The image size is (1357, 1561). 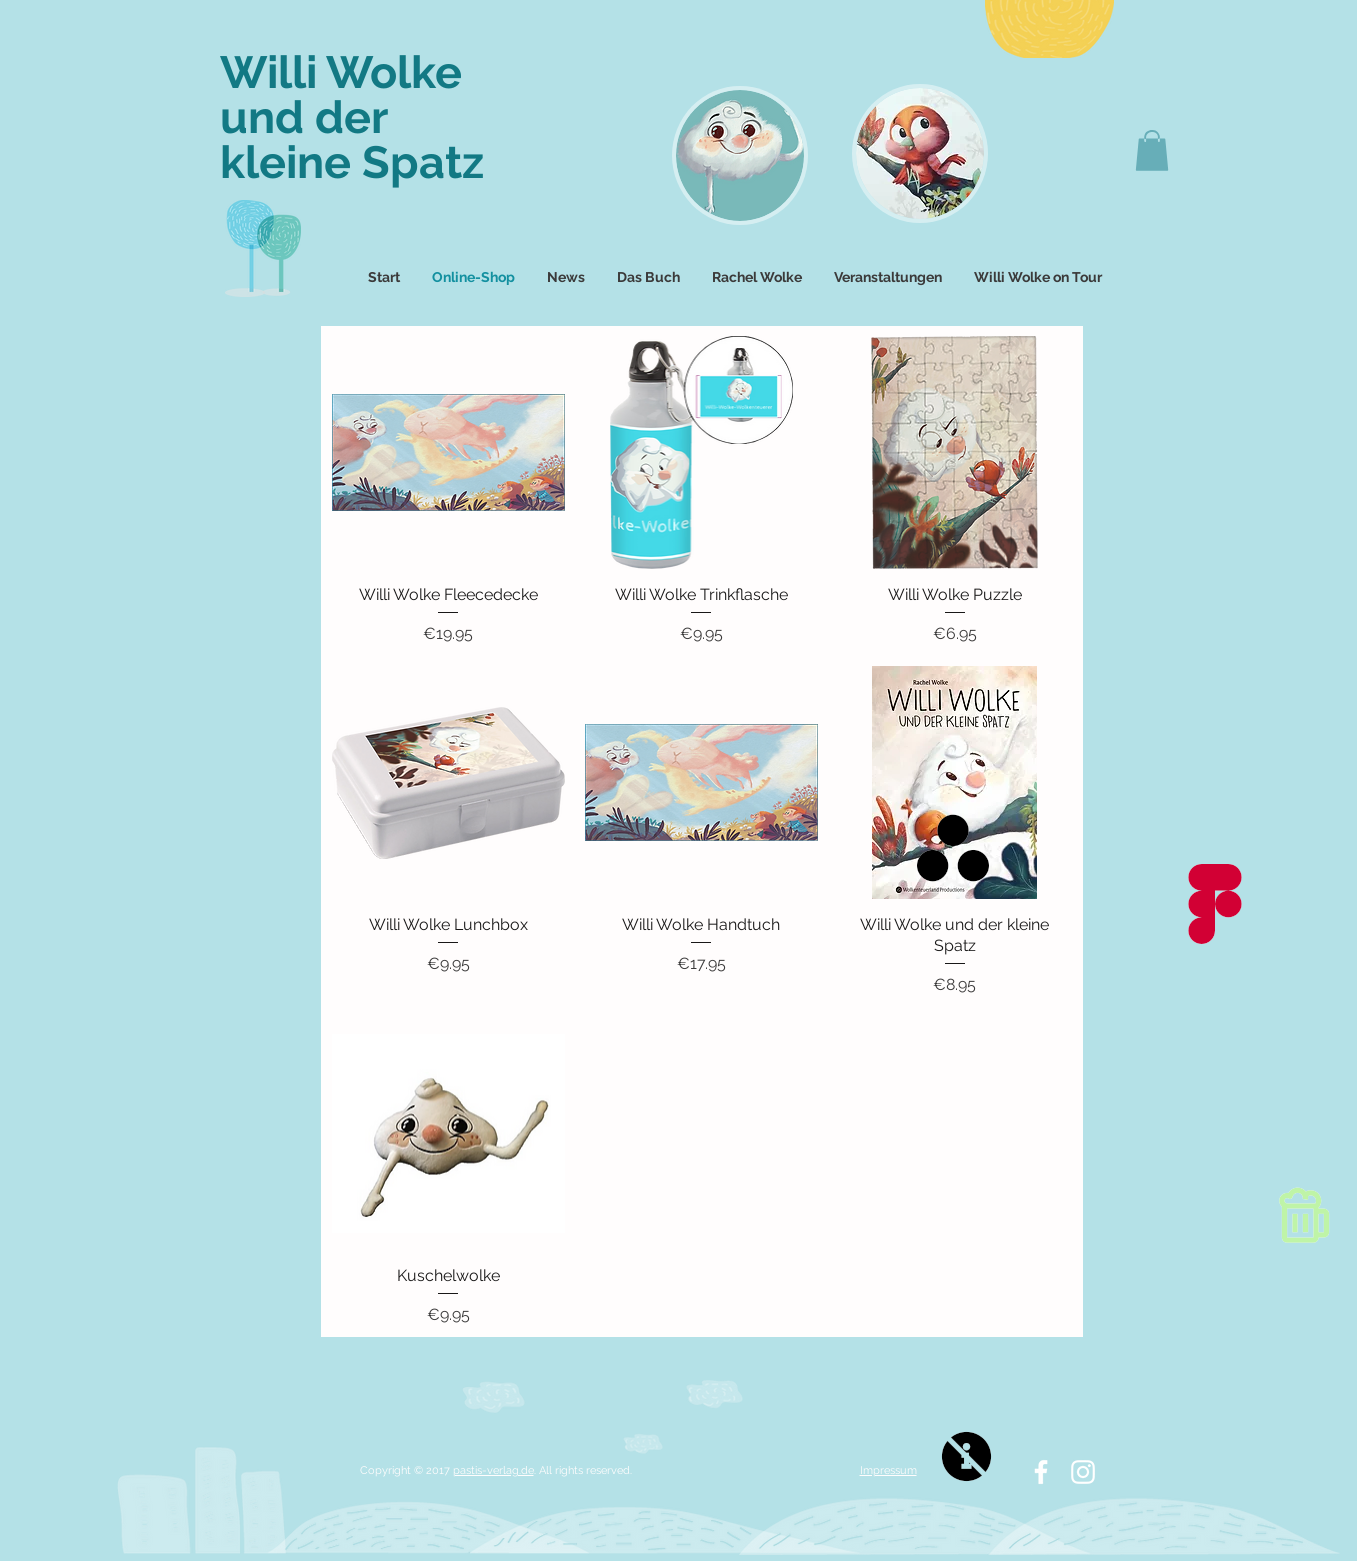 What do you see at coordinates (966, 1456) in the screenshot?
I see `information or help is unavailable` at bounding box center [966, 1456].